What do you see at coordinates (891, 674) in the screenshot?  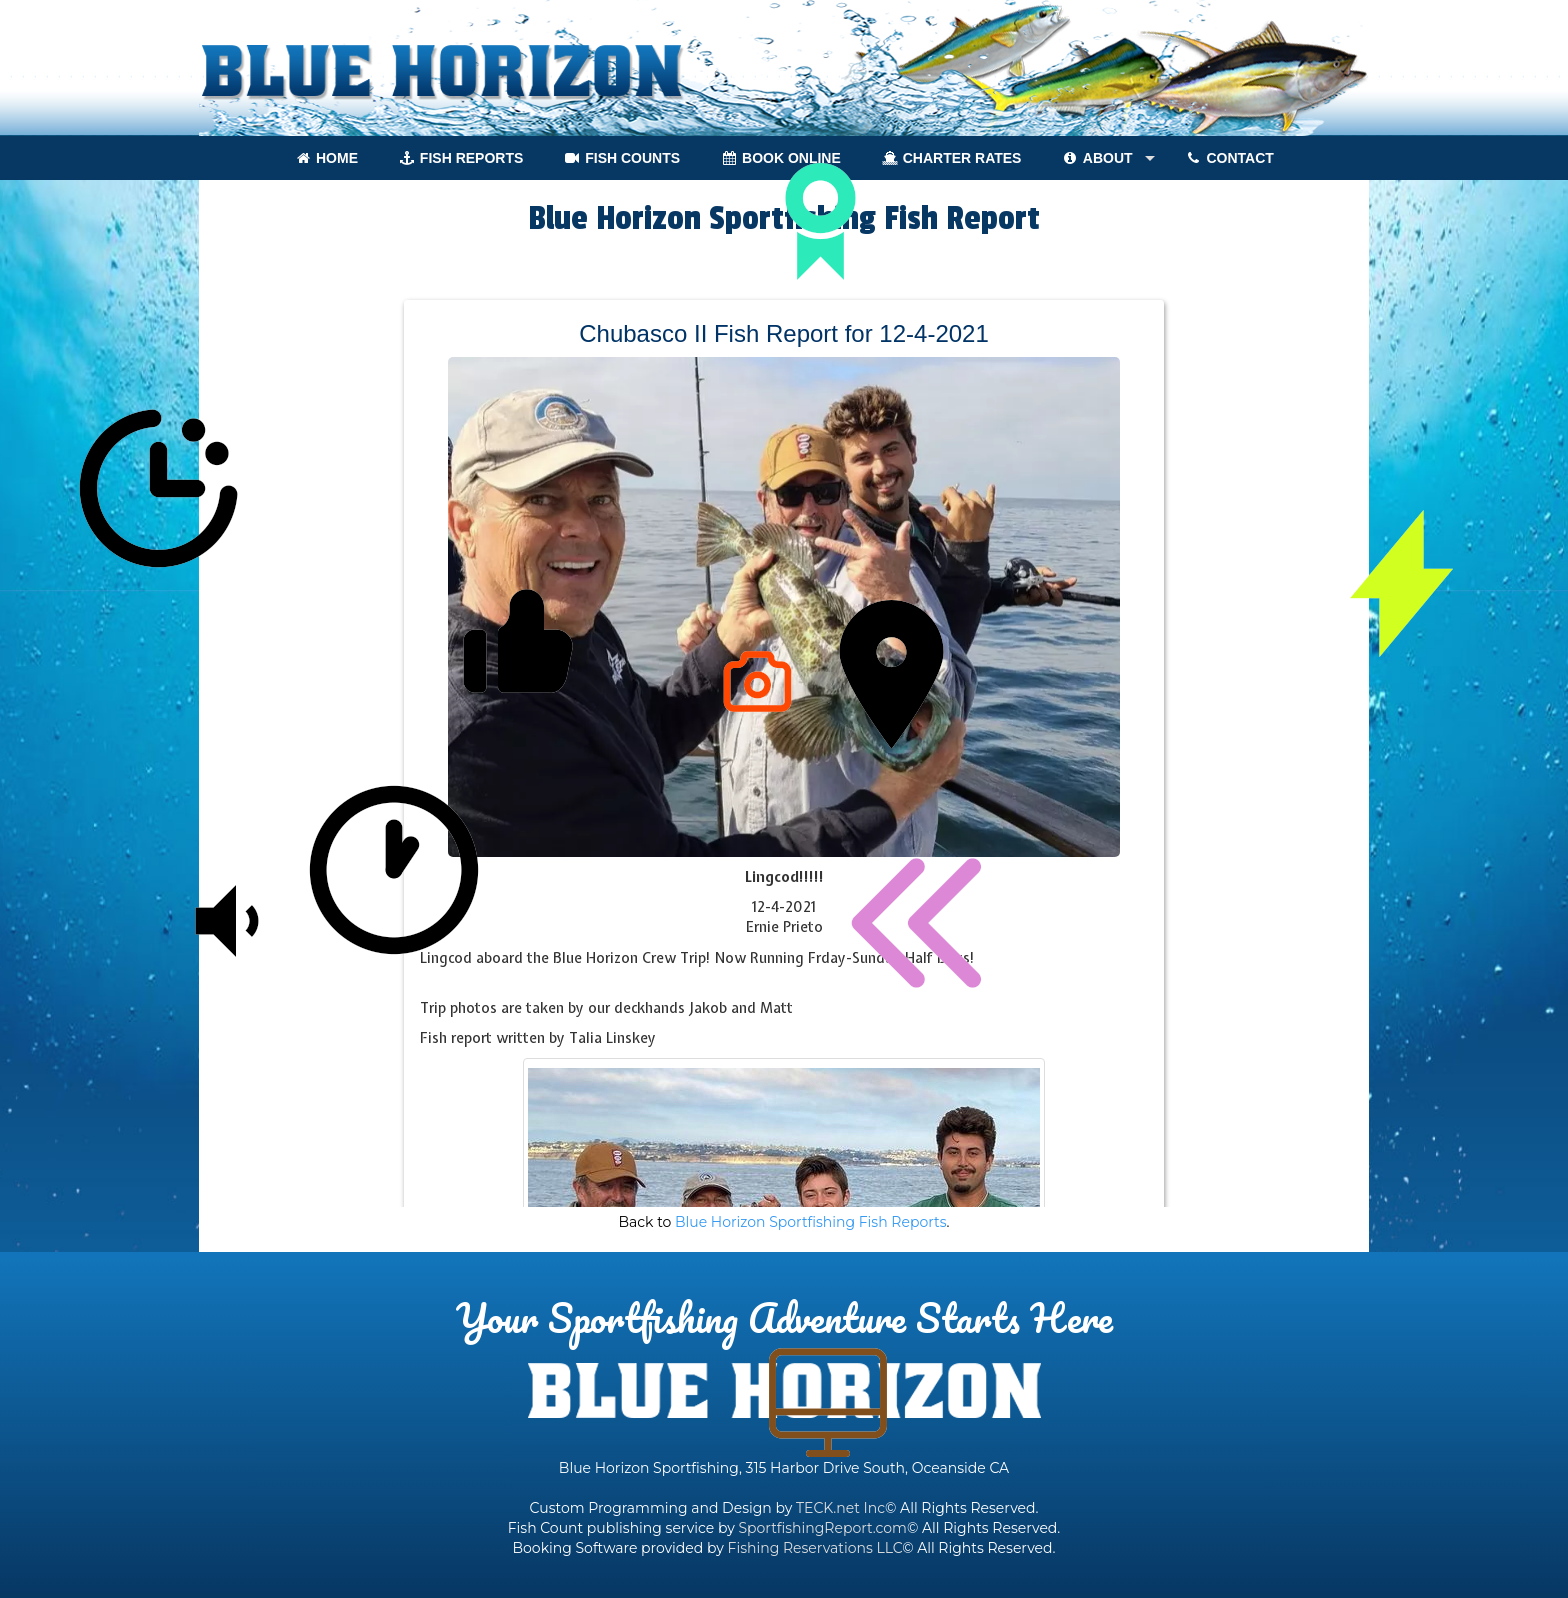 I see `view current location on map` at bounding box center [891, 674].